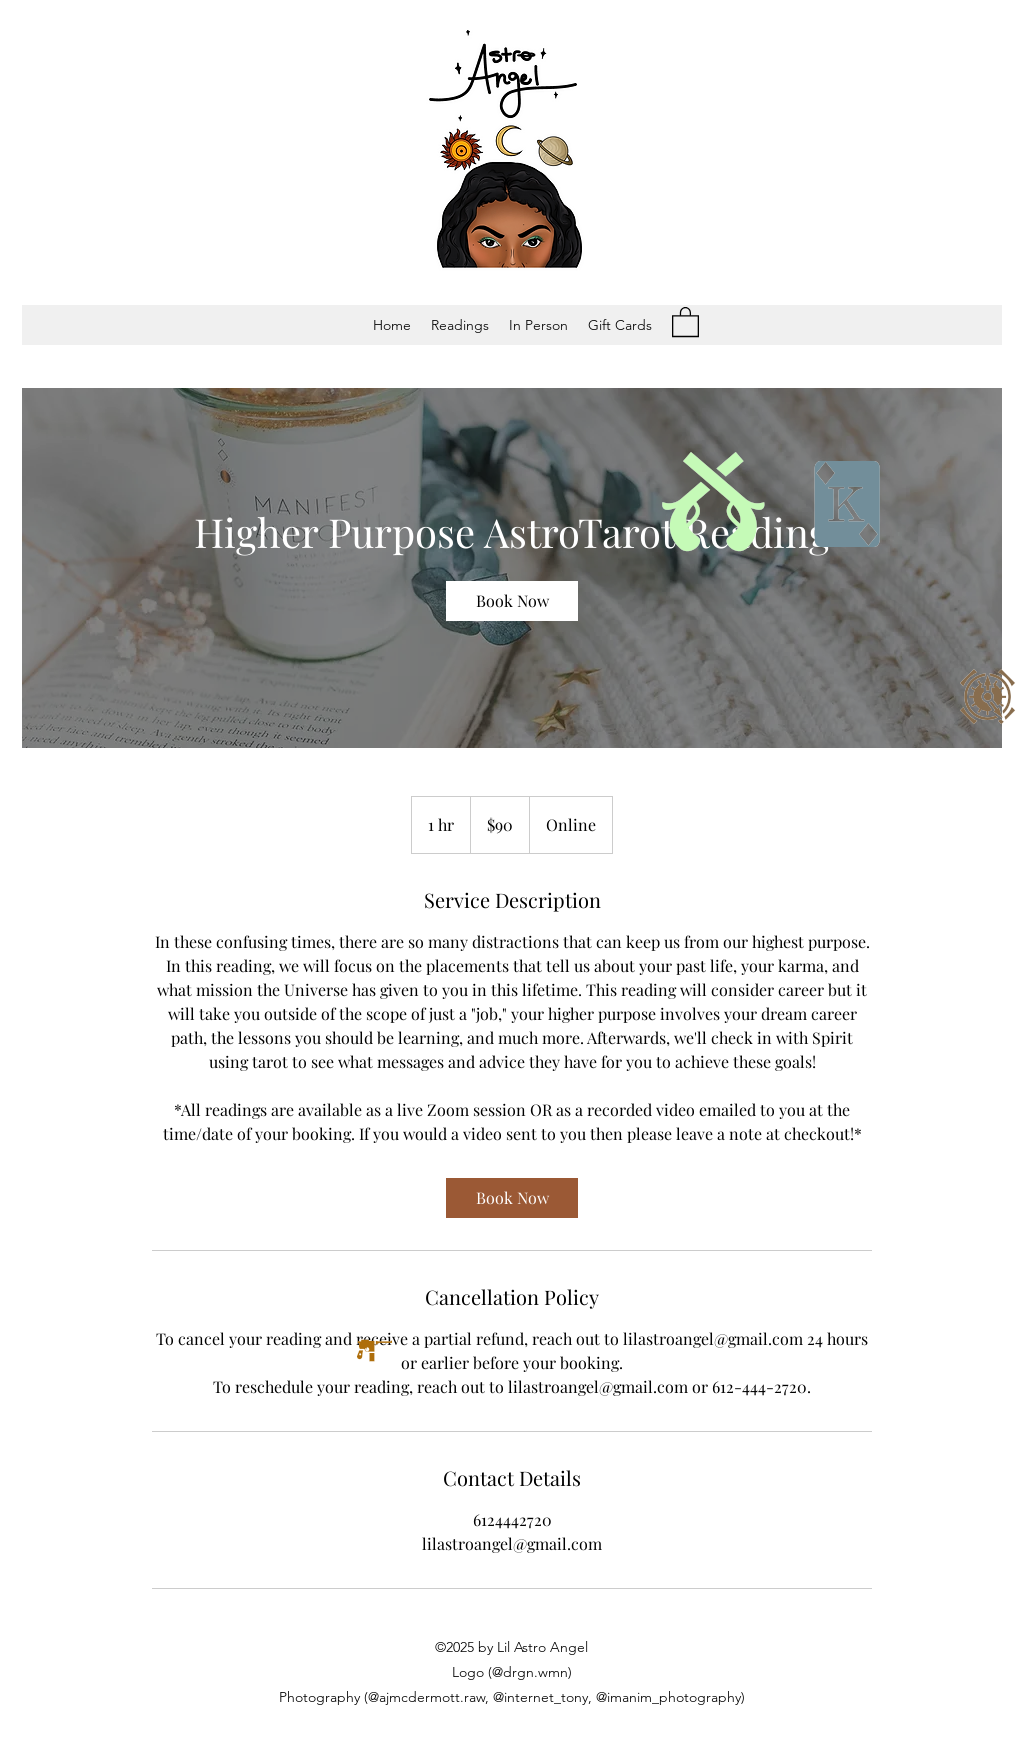 The height and width of the screenshot is (1757, 1024). I want to click on king of diamonds playing card, so click(847, 504).